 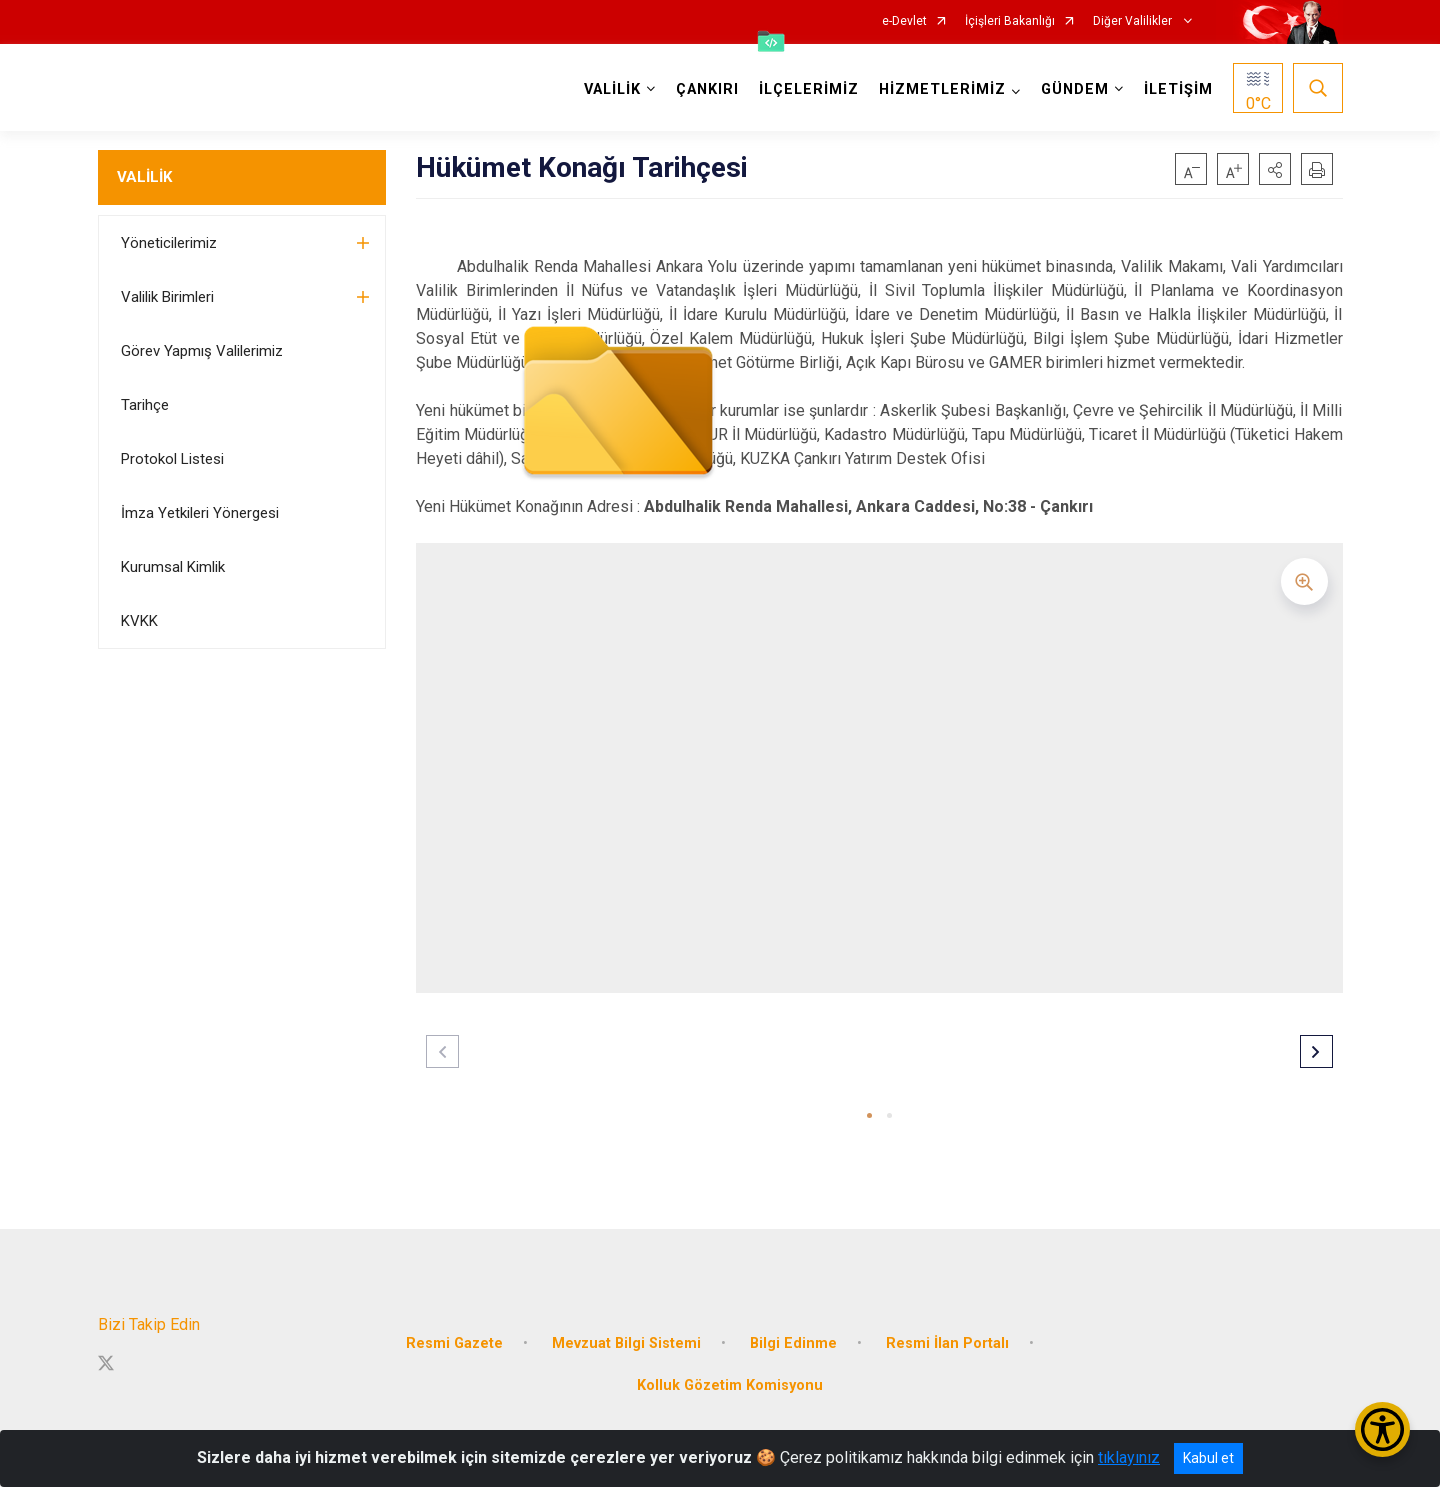 What do you see at coordinates (617, 405) in the screenshot?
I see `open files folder` at bounding box center [617, 405].